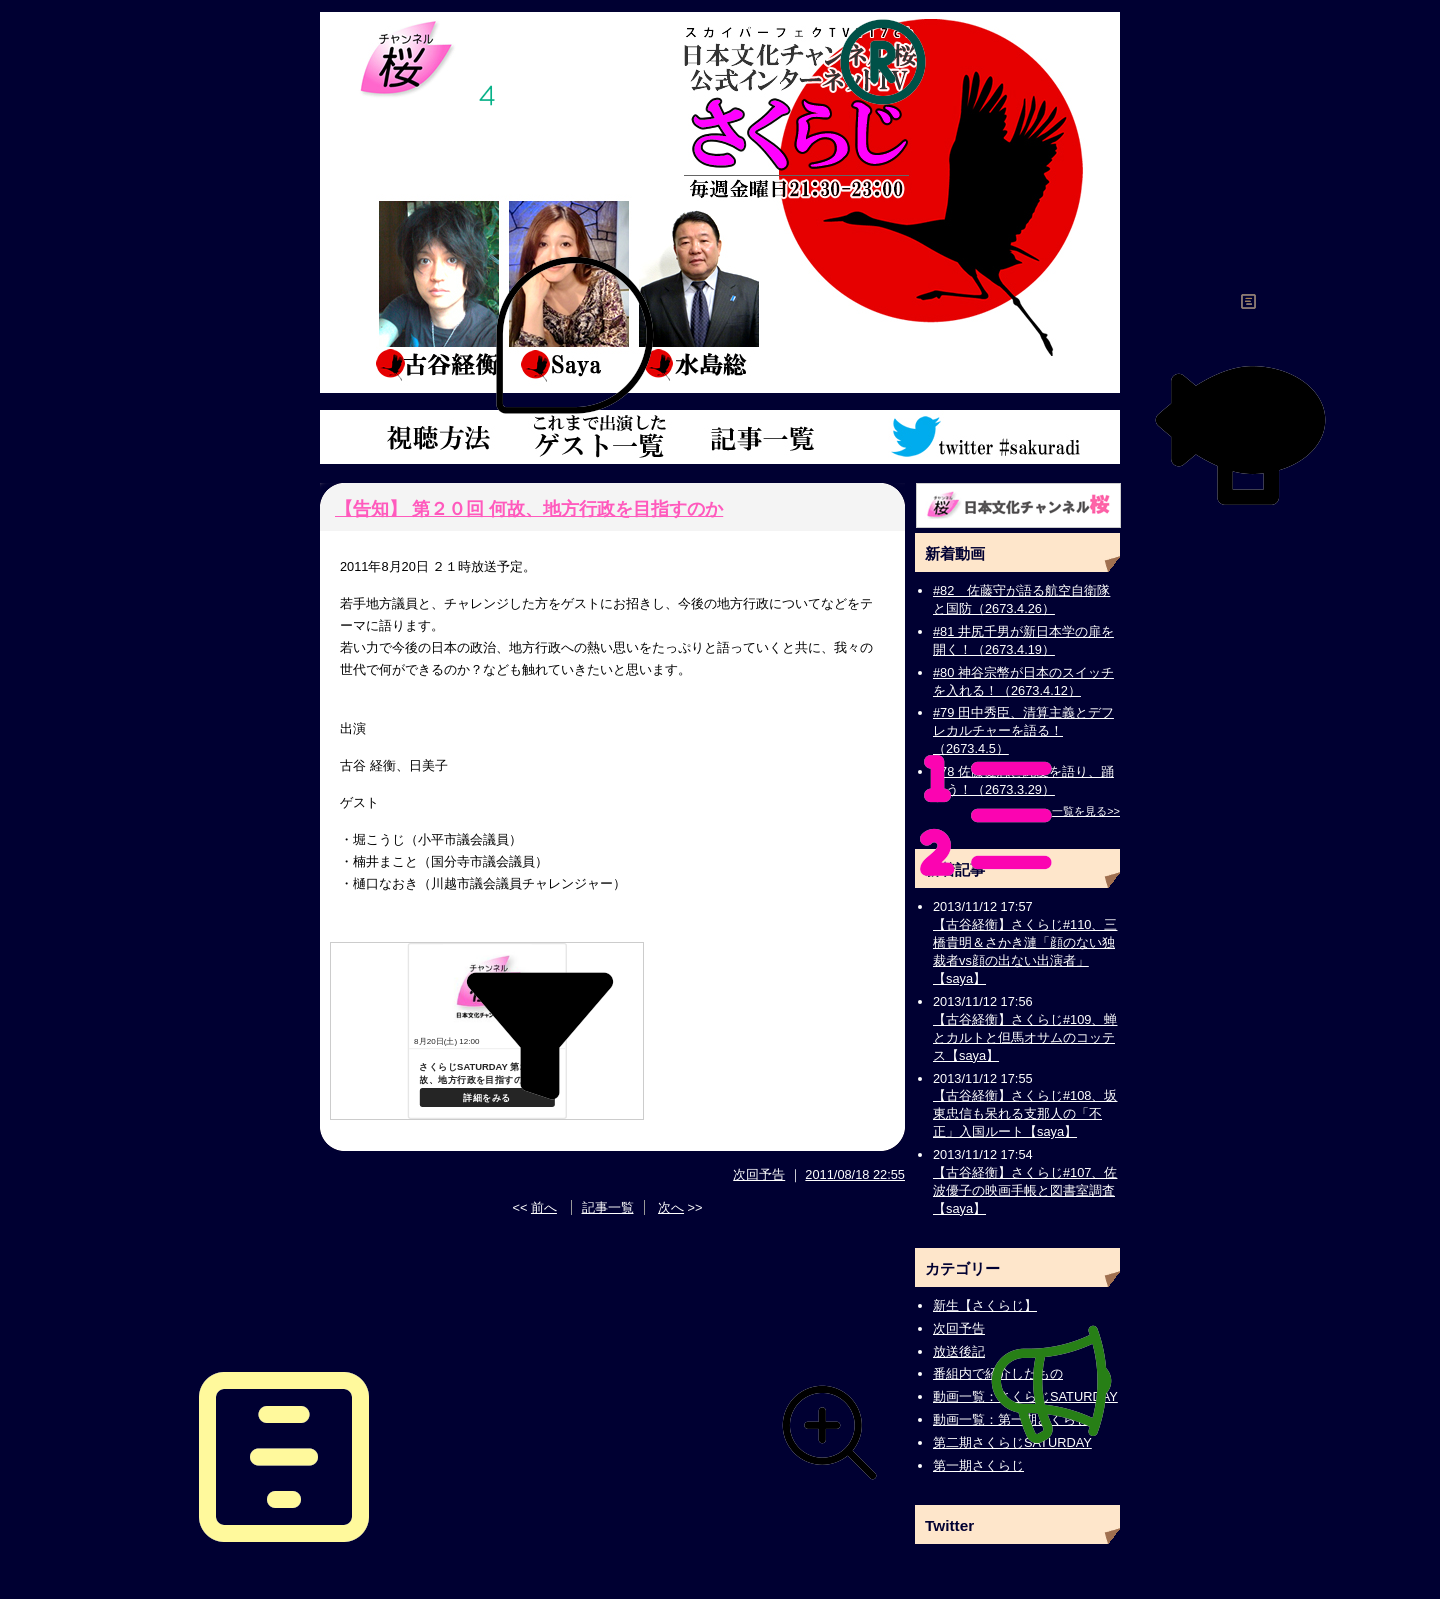  What do you see at coordinates (540, 1036) in the screenshot?
I see `filter content or results` at bounding box center [540, 1036].